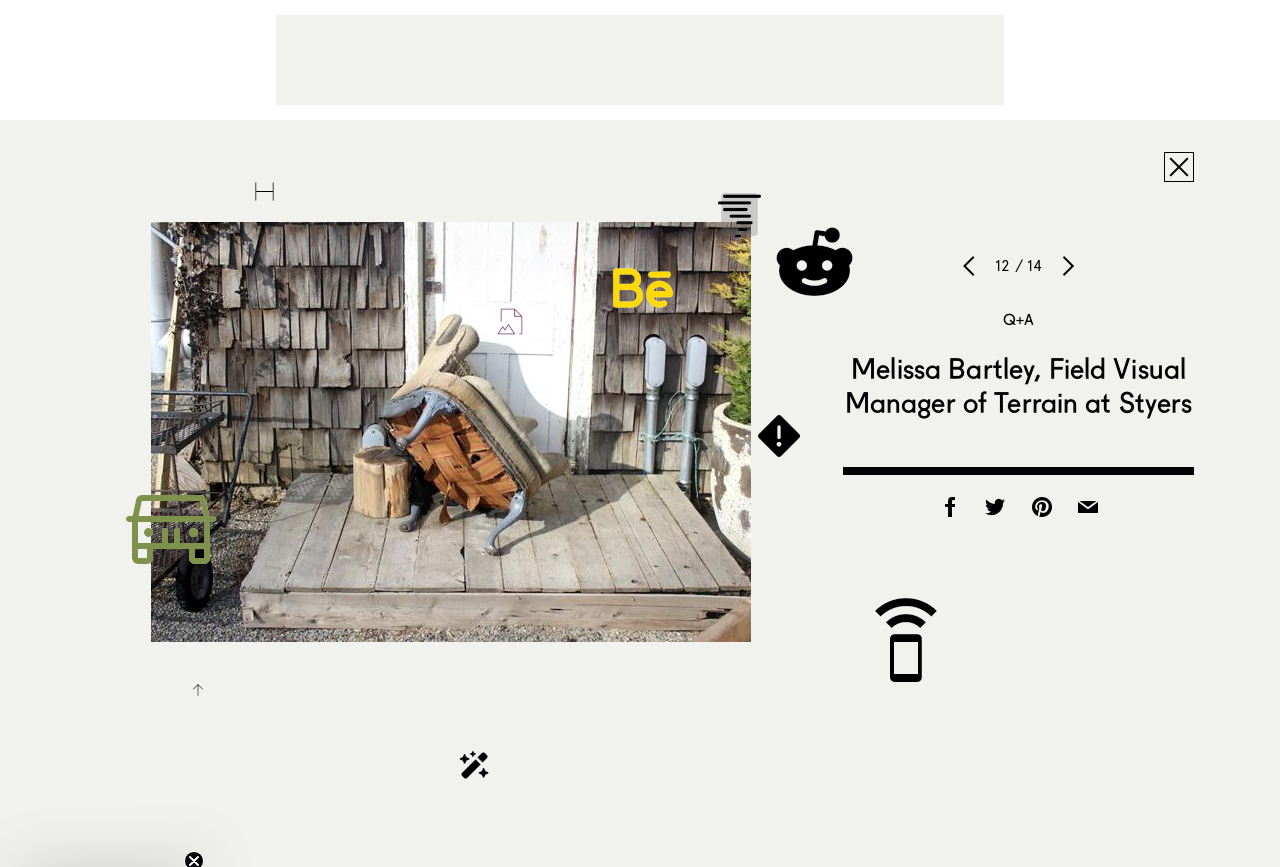  What do you see at coordinates (474, 765) in the screenshot?
I see `apply automatic enhancements or effects` at bounding box center [474, 765].